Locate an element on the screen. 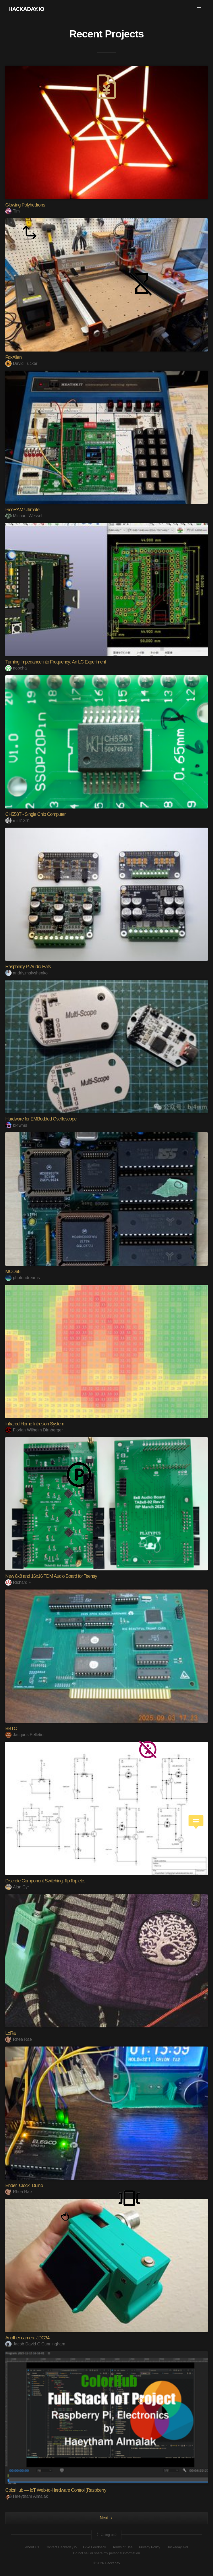  navigate through a horizontal image carousel is located at coordinates (129, 2198).